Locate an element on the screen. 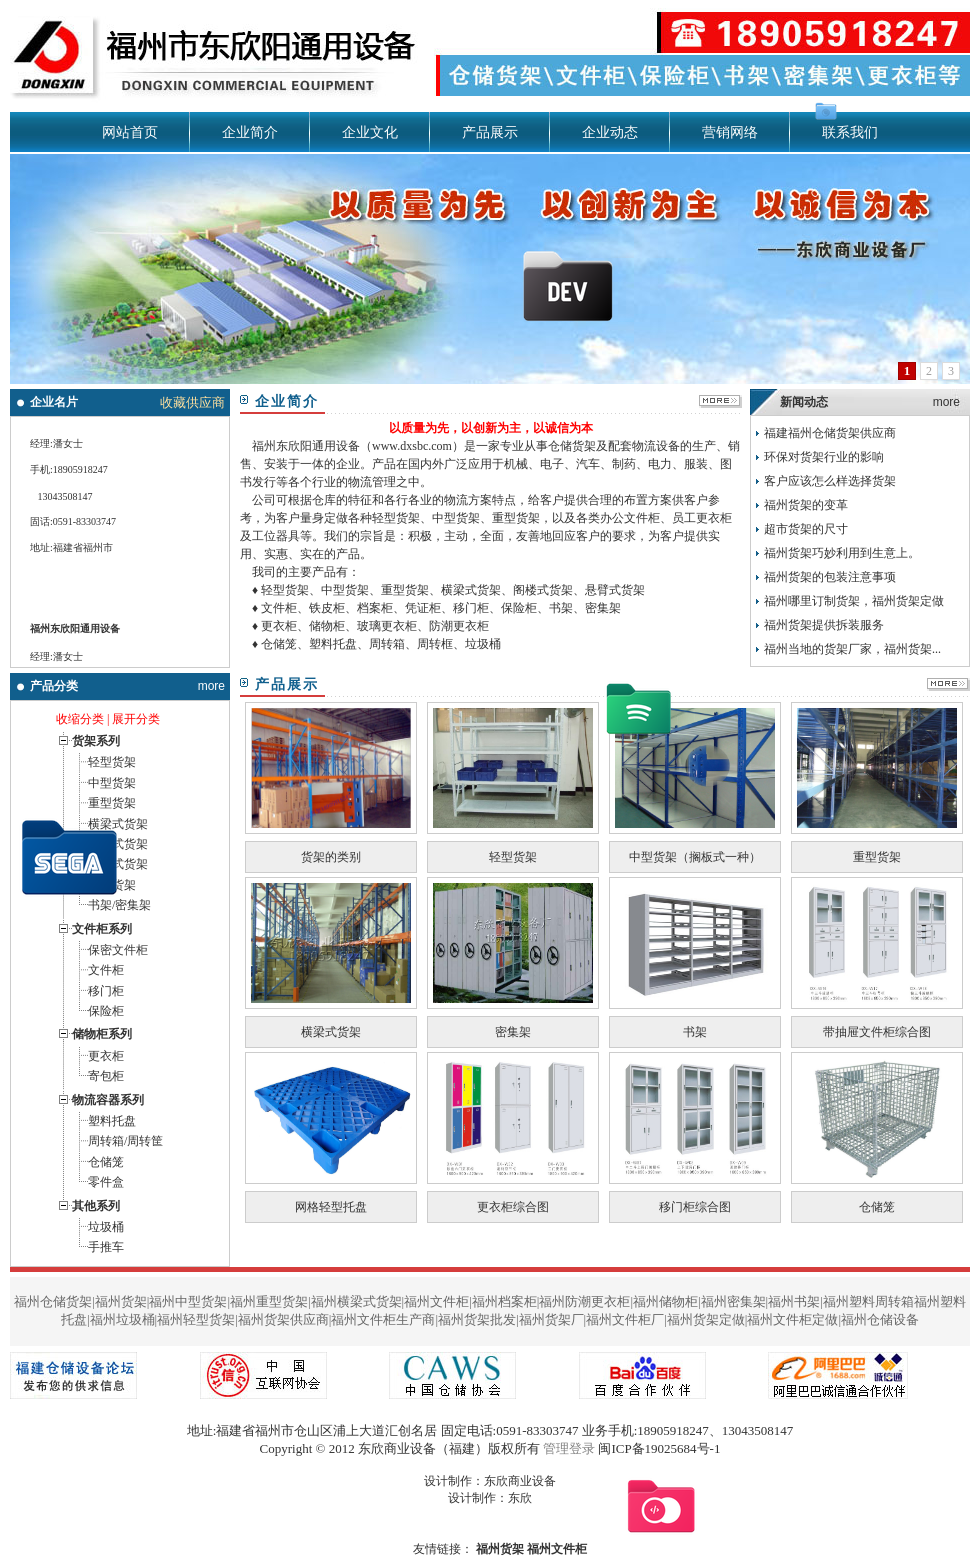  folder containing dev.to related projects or resources is located at coordinates (567, 288).